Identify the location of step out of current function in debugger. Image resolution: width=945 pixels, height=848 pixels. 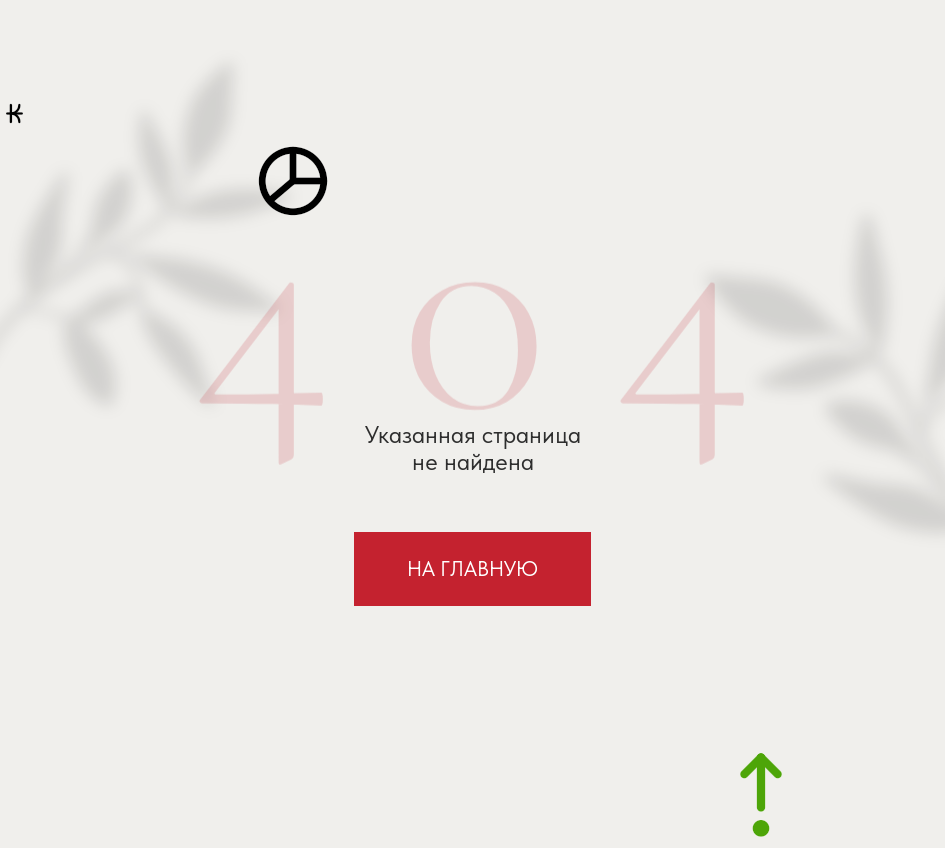
(761, 795).